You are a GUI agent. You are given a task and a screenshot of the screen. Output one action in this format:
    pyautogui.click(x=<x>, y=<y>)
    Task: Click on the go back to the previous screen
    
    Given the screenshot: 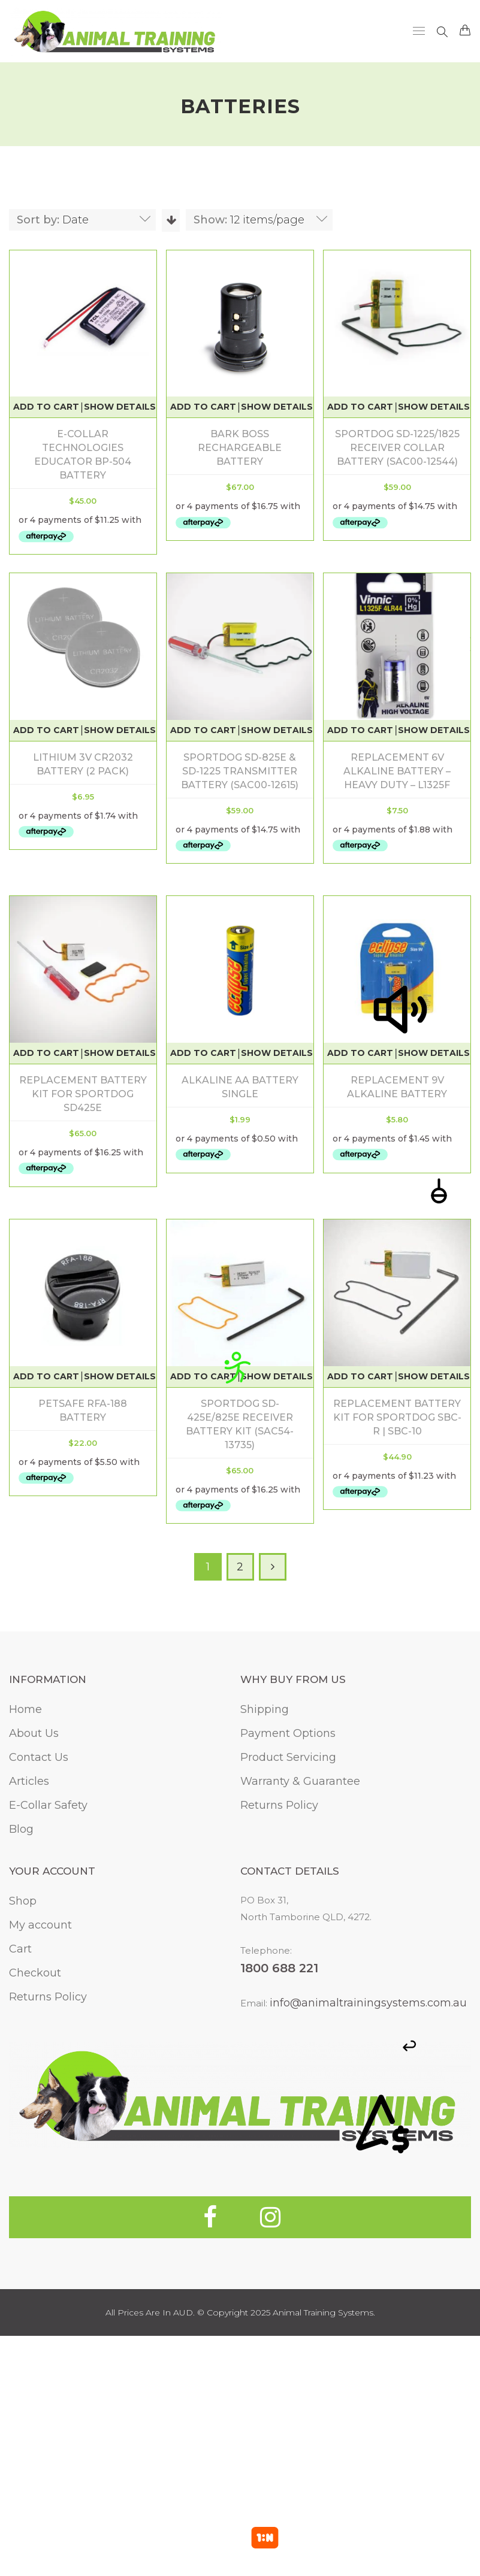 What is the action you would take?
    pyautogui.click(x=409, y=2045)
    